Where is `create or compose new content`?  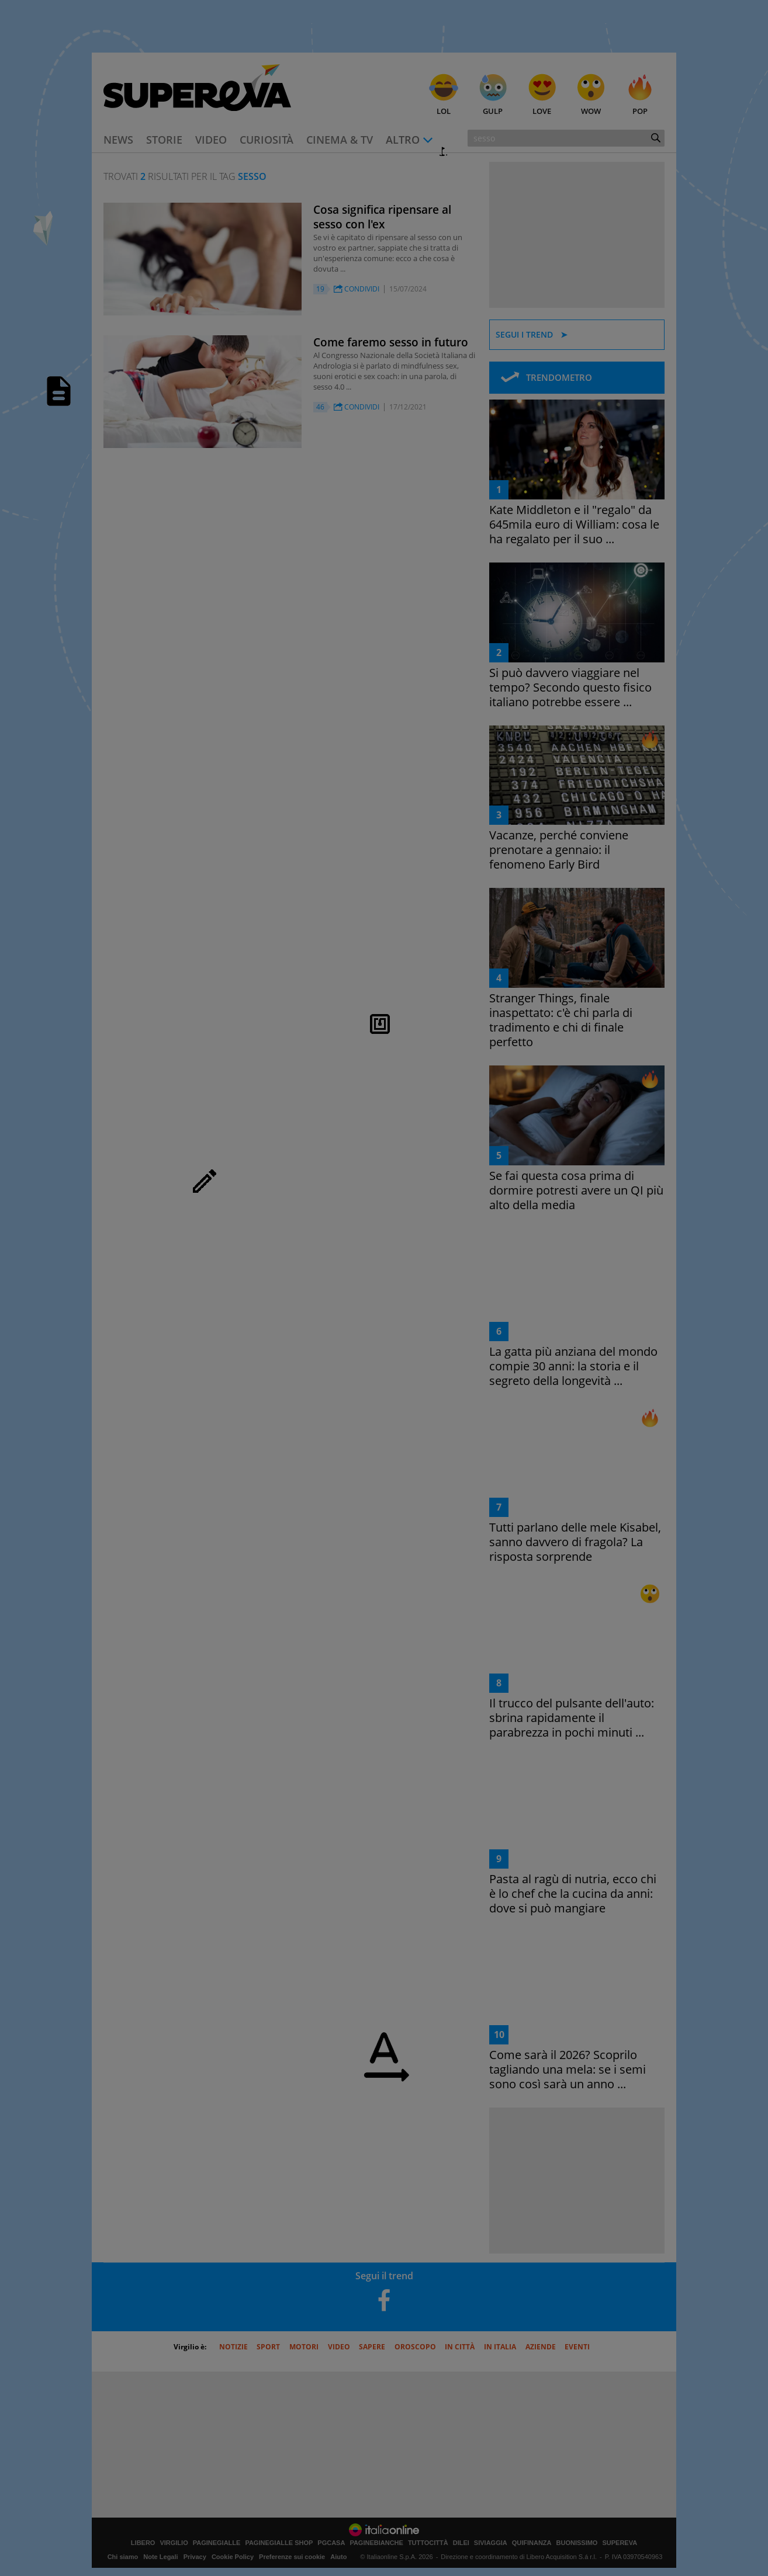
create or compose new content is located at coordinates (205, 1181).